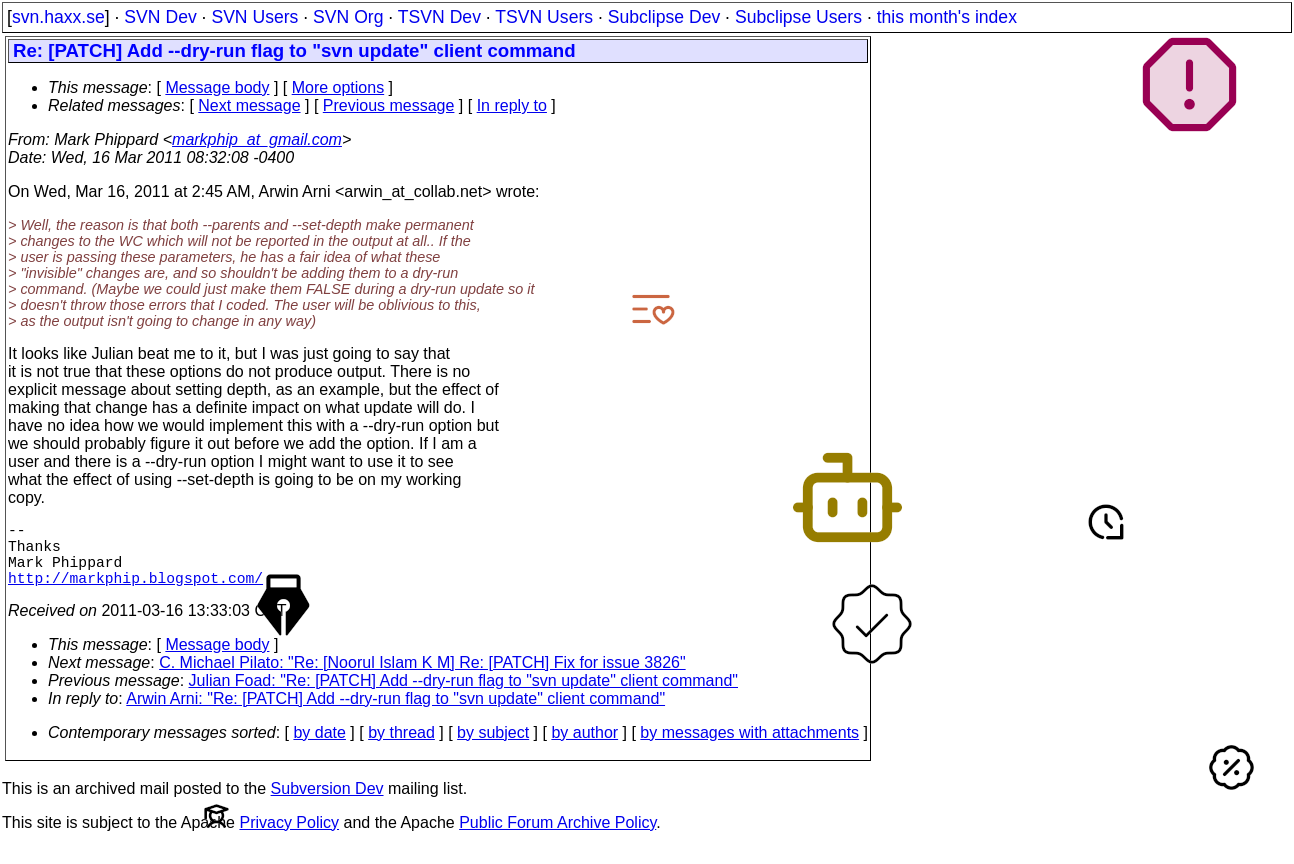 The image size is (1294, 864). I want to click on view available discounts or promotions, so click(1231, 767).